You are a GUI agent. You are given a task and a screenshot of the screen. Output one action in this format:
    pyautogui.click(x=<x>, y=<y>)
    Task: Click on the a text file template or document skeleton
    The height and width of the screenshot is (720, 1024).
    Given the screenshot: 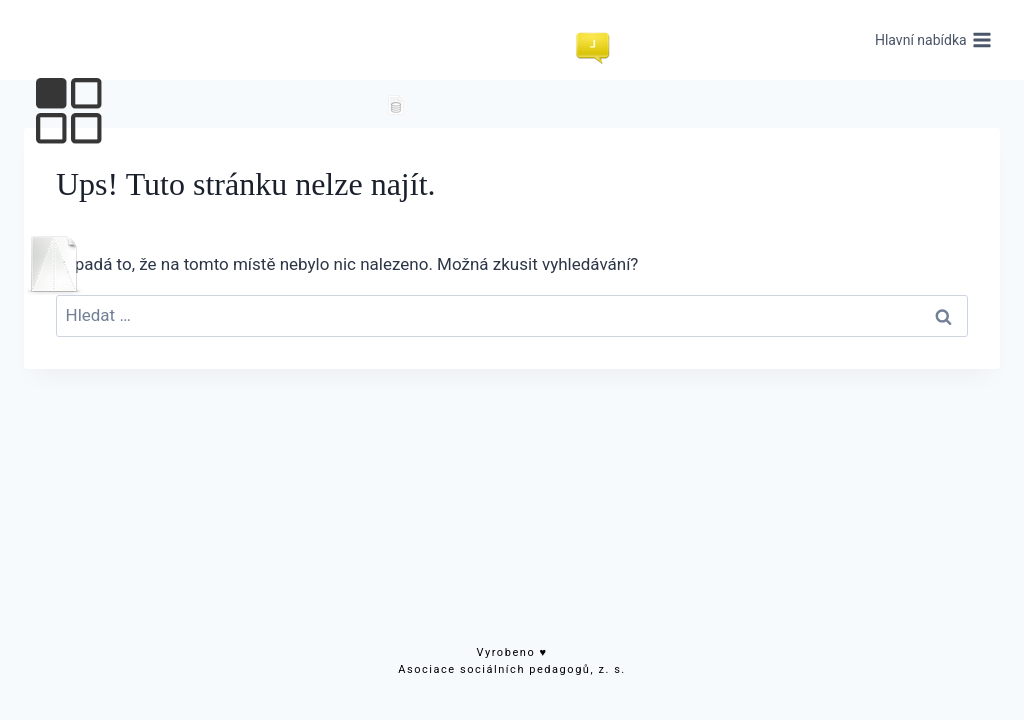 What is the action you would take?
    pyautogui.click(x=55, y=264)
    